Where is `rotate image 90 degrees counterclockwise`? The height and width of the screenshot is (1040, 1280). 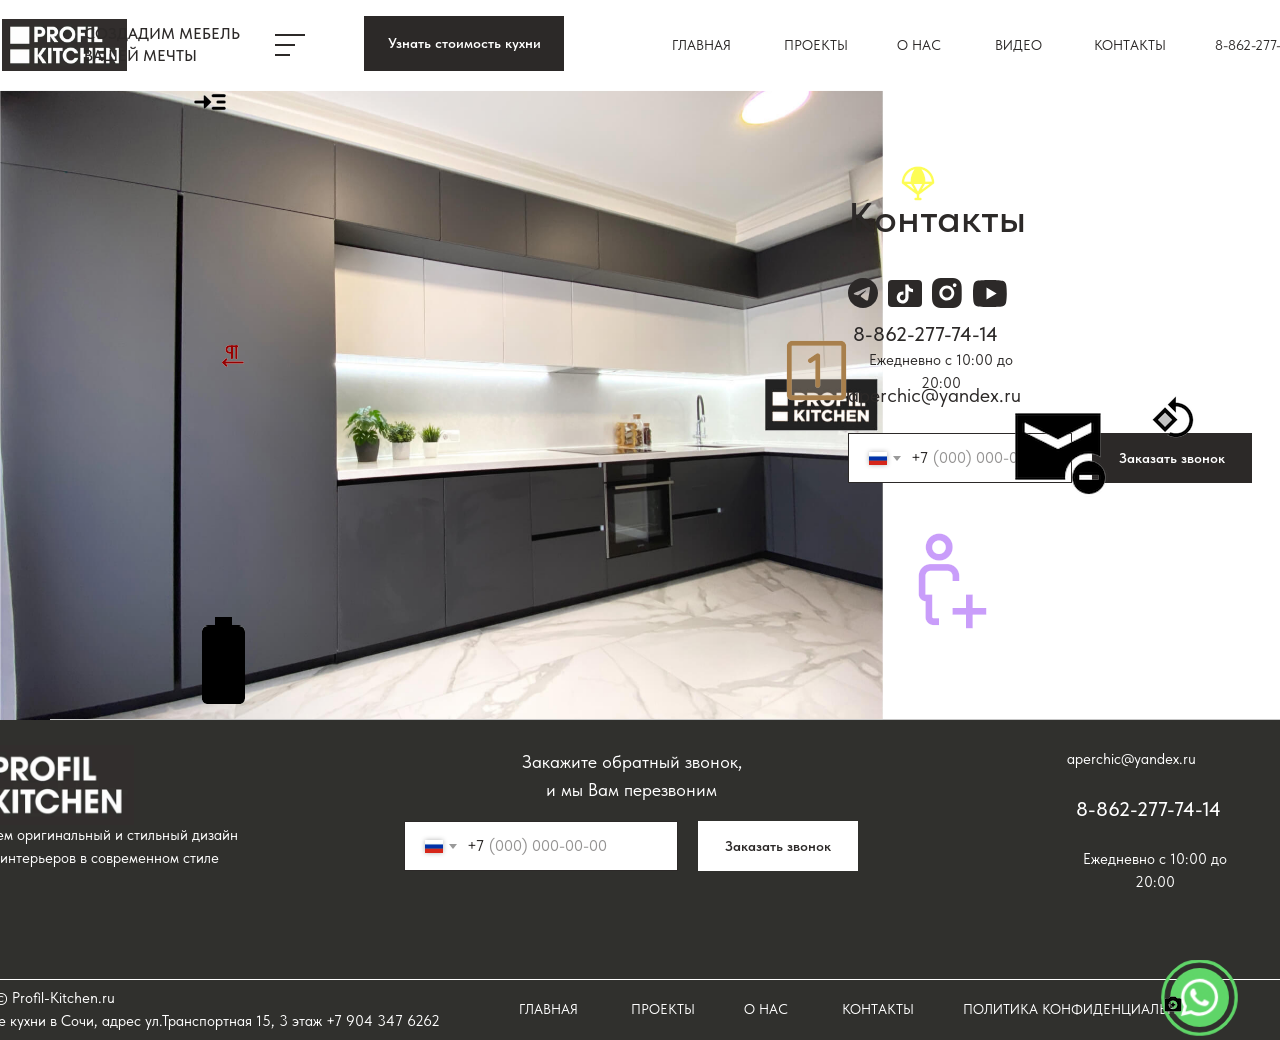 rotate image 90 degrees counterclockwise is located at coordinates (1174, 418).